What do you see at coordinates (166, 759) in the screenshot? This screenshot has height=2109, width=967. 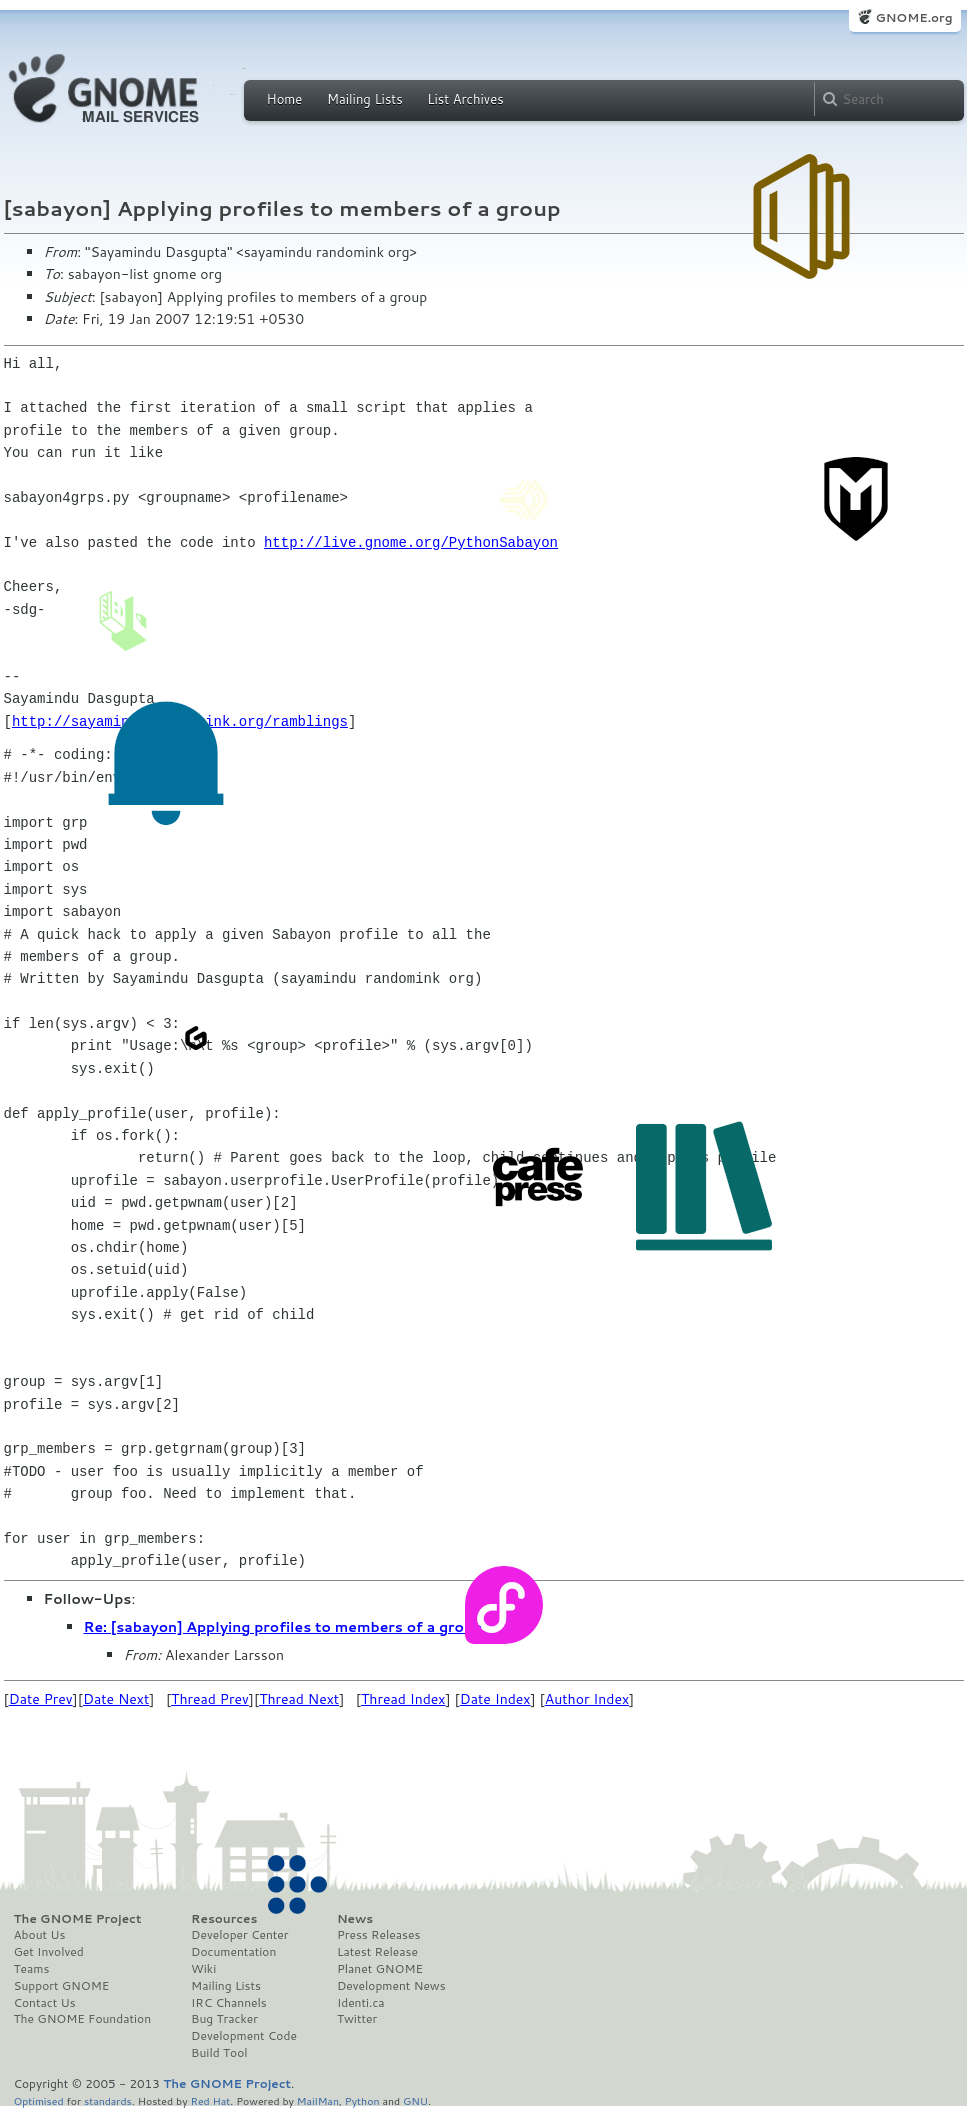 I see `view your notifications` at bounding box center [166, 759].